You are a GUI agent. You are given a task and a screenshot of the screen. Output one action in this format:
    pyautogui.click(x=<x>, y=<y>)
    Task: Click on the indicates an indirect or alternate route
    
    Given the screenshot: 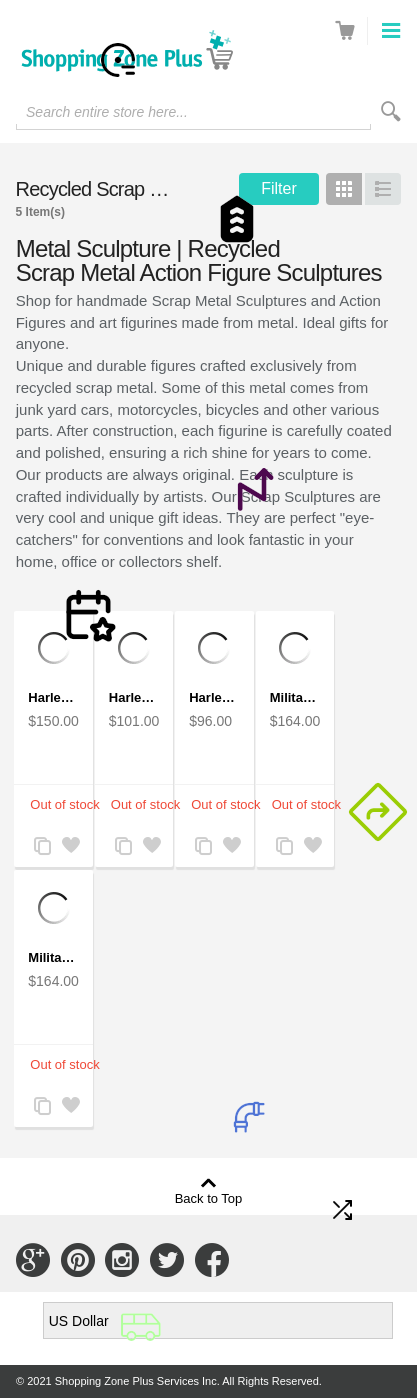 What is the action you would take?
    pyautogui.click(x=254, y=489)
    